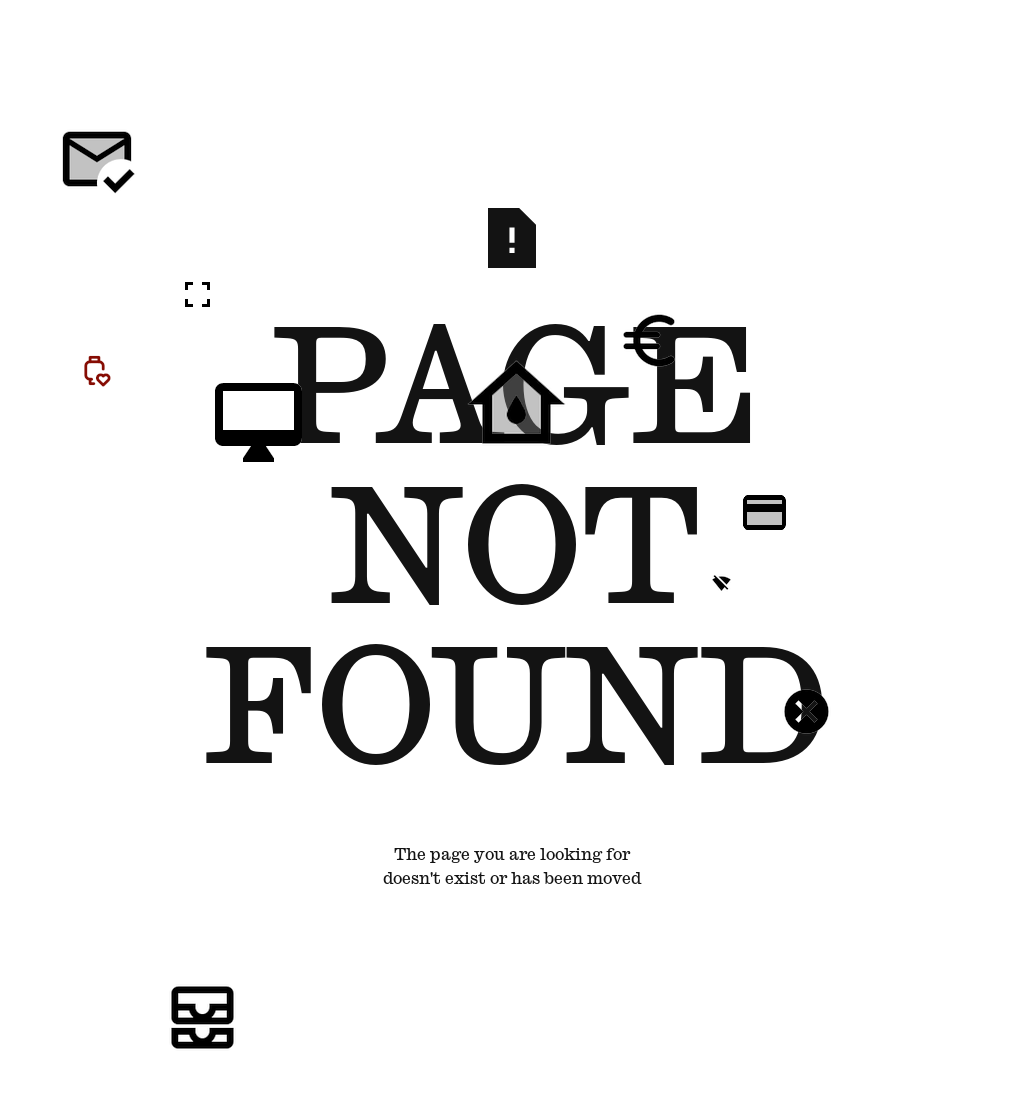 This screenshot has width=1024, height=1100. What do you see at coordinates (202, 1017) in the screenshot?
I see `view all inboxes in one place` at bounding box center [202, 1017].